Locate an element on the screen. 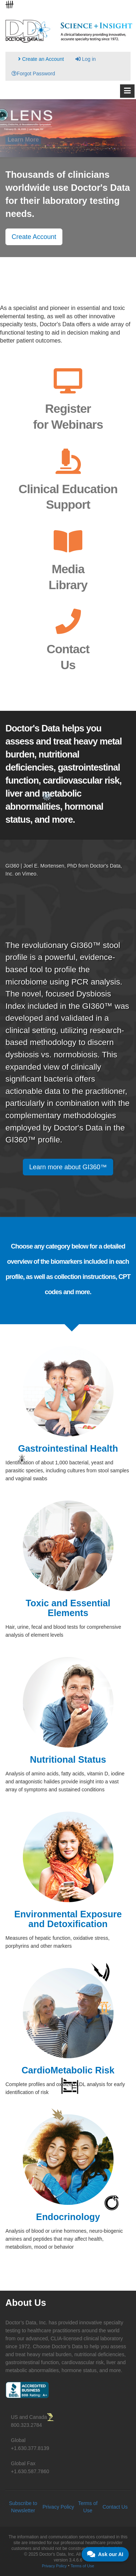  indicates influence or social impact is located at coordinates (57, 2114).